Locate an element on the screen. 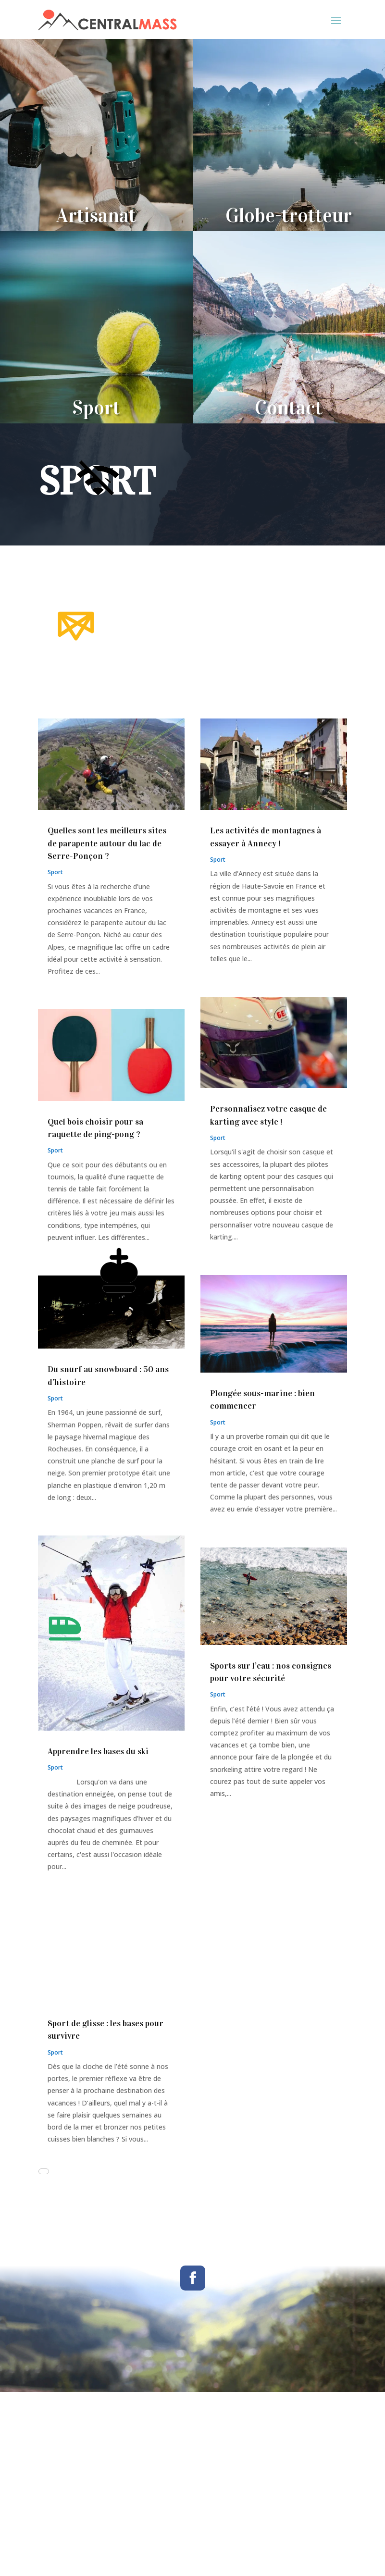  indicates wifi is disabled or disconnected is located at coordinates (98, 480).